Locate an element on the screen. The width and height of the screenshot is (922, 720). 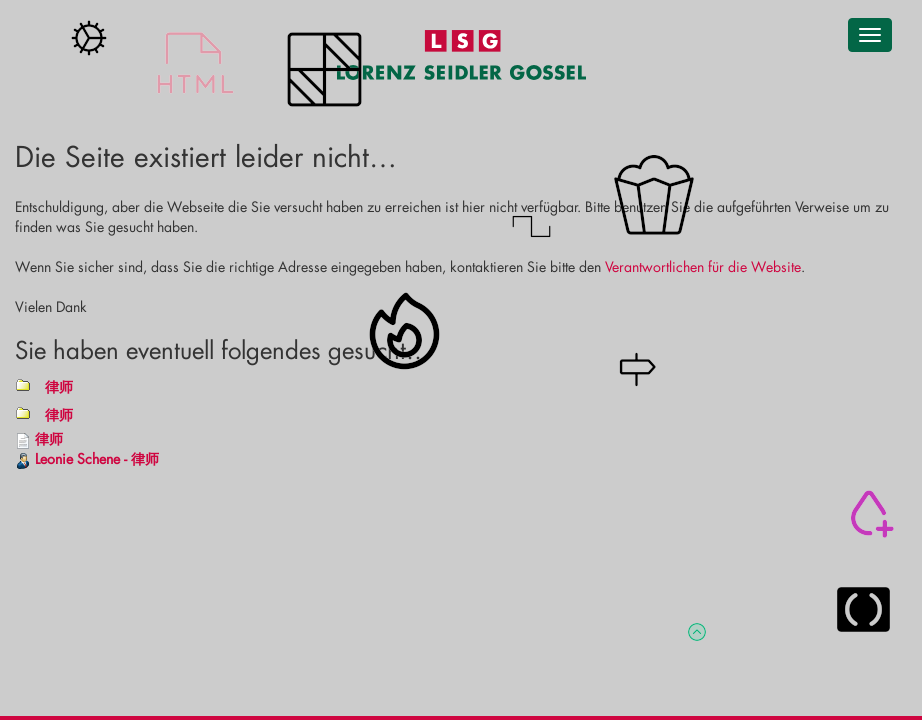
insert parentheses or brackets in text is located at coordinates (863, 609).